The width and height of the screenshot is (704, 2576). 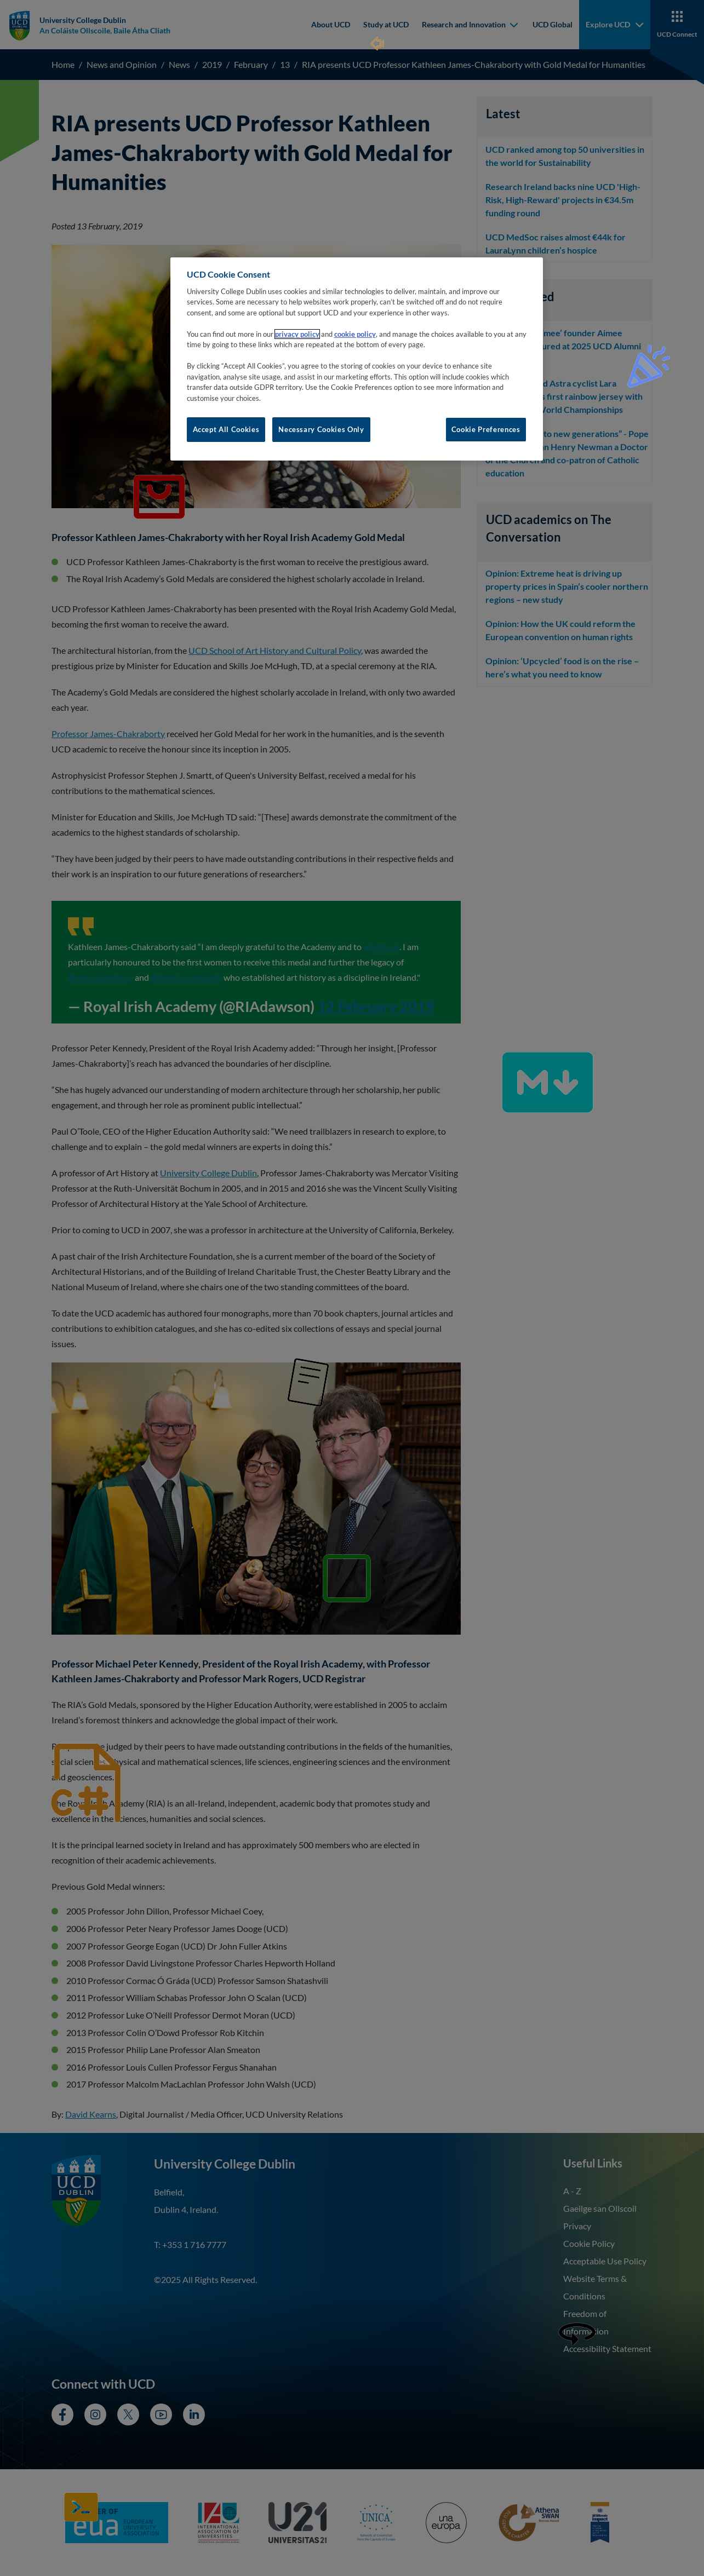 What do you see at coordinates (87, 1783) in the screenshot?
I see `a C# source code file` at bounding box center [87, 1783].